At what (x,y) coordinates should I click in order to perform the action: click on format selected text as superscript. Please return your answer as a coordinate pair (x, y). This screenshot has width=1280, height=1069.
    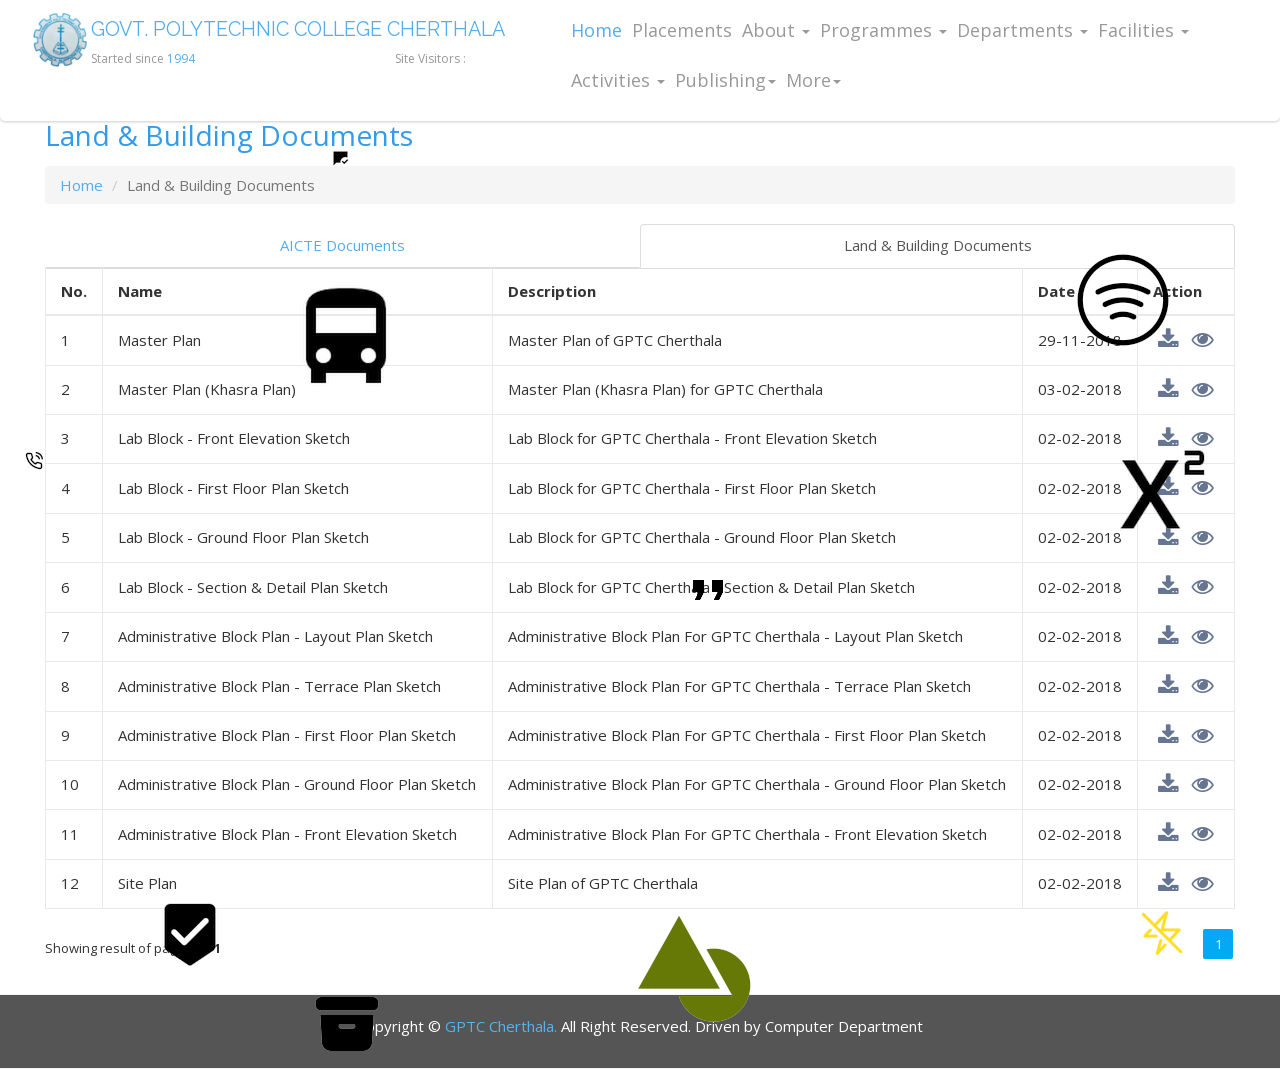
    Looking at the image, I should click on (1150, 489).